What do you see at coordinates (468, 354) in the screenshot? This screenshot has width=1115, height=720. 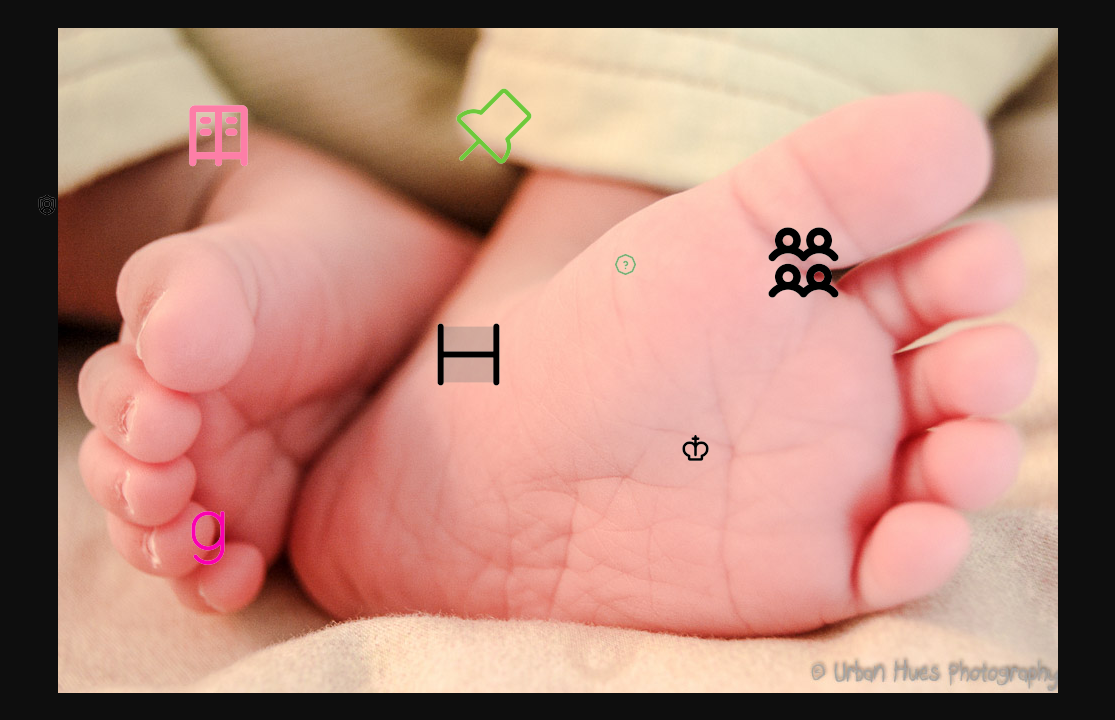 I see `format text as a heading` at bounding box center [468, 354].